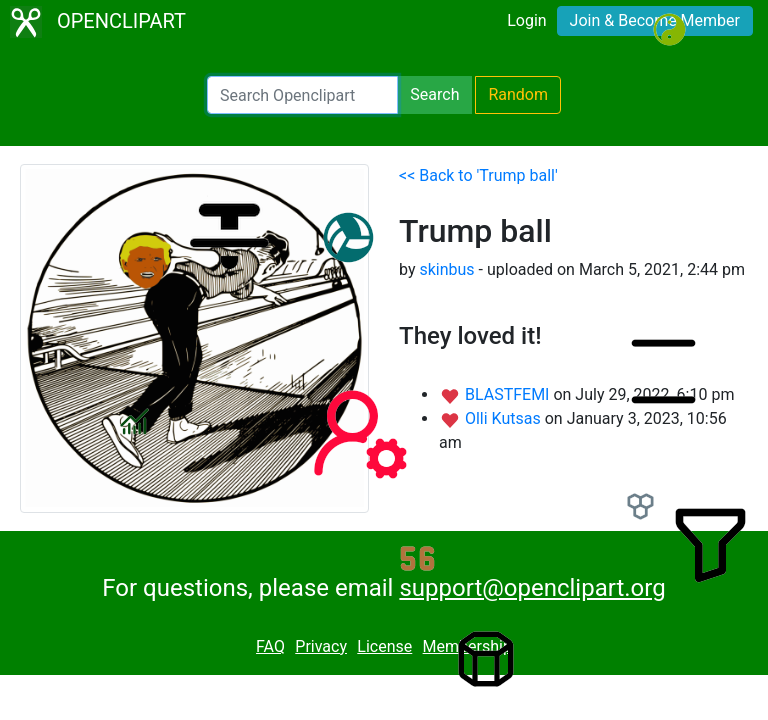 Image resolution: width=768 pixels, height=720 pixels. I want to click on view 3D object or shape, so click(486, 659).